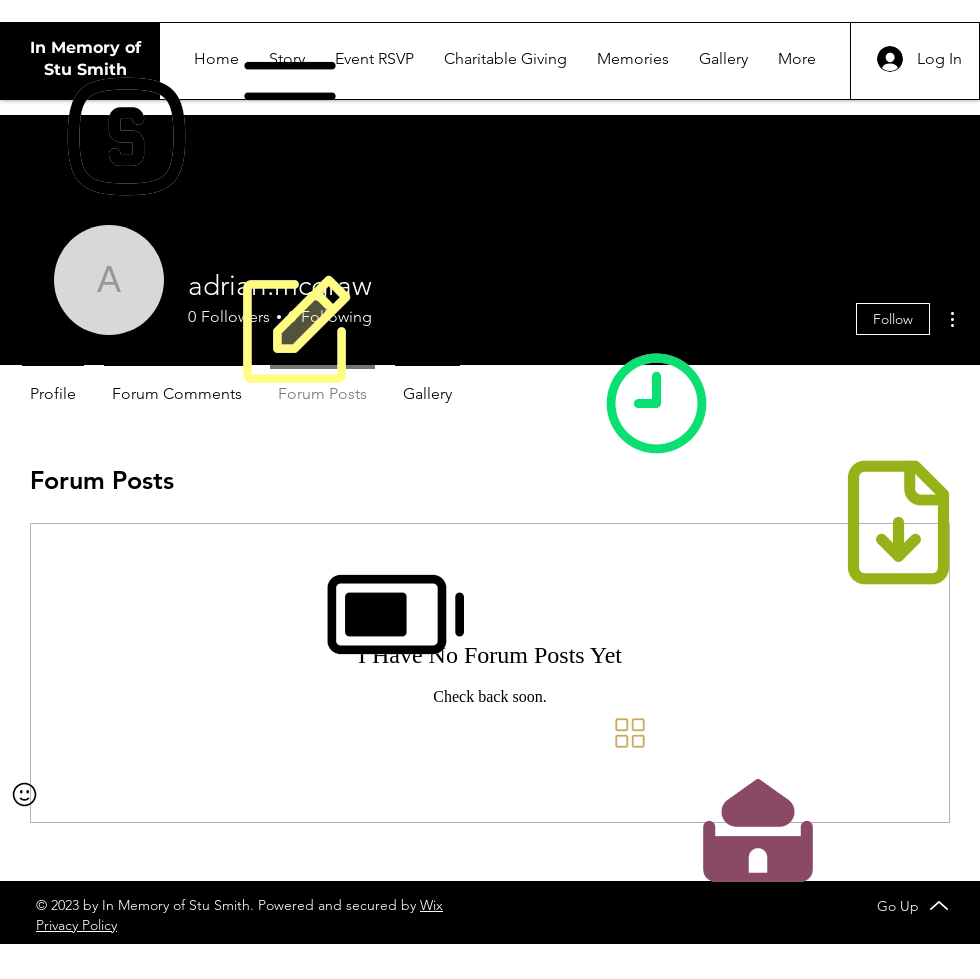  What do you see at coordinates (393, 614) in the screenshot?
I see `indicates battery is at high charge level` at bounding box center [393, 614].